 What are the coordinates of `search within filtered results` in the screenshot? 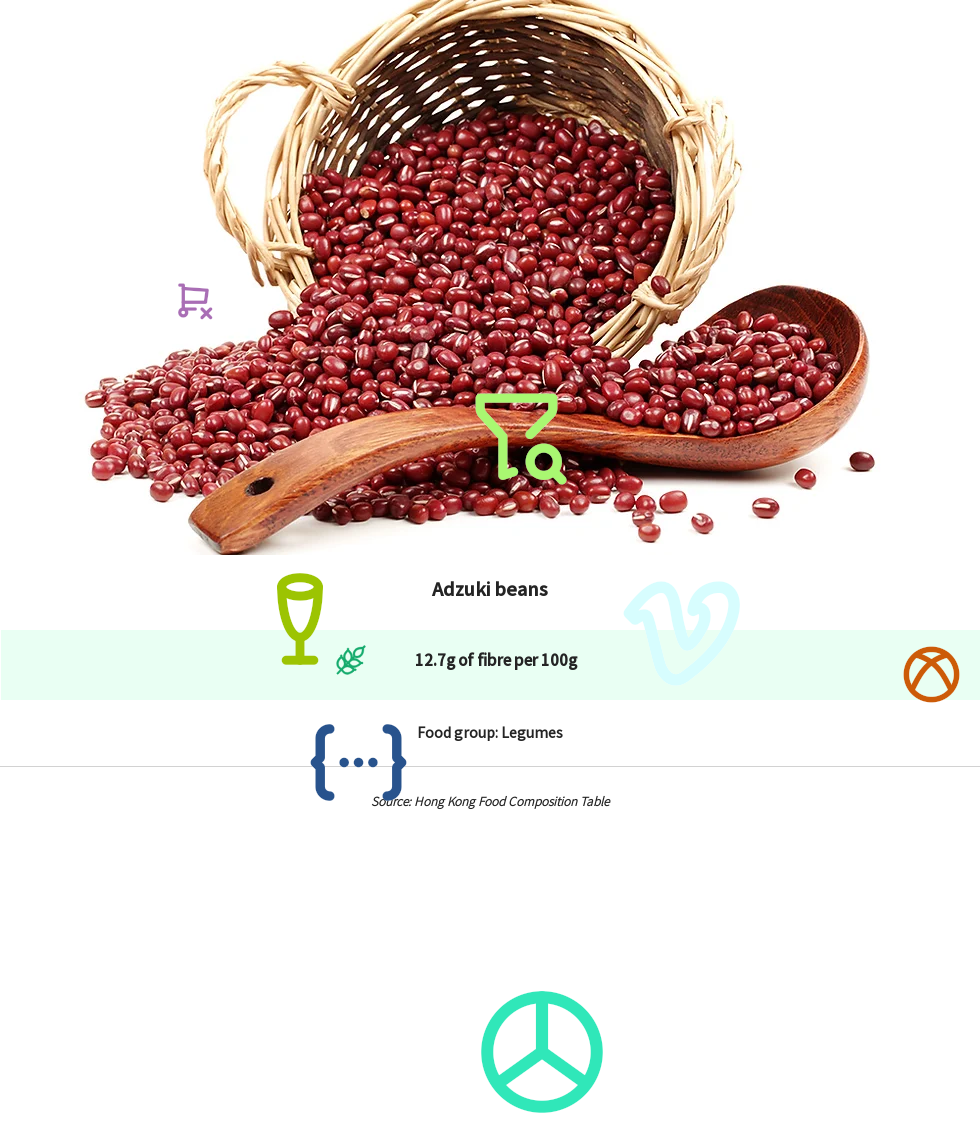 It's located at (516, 434).